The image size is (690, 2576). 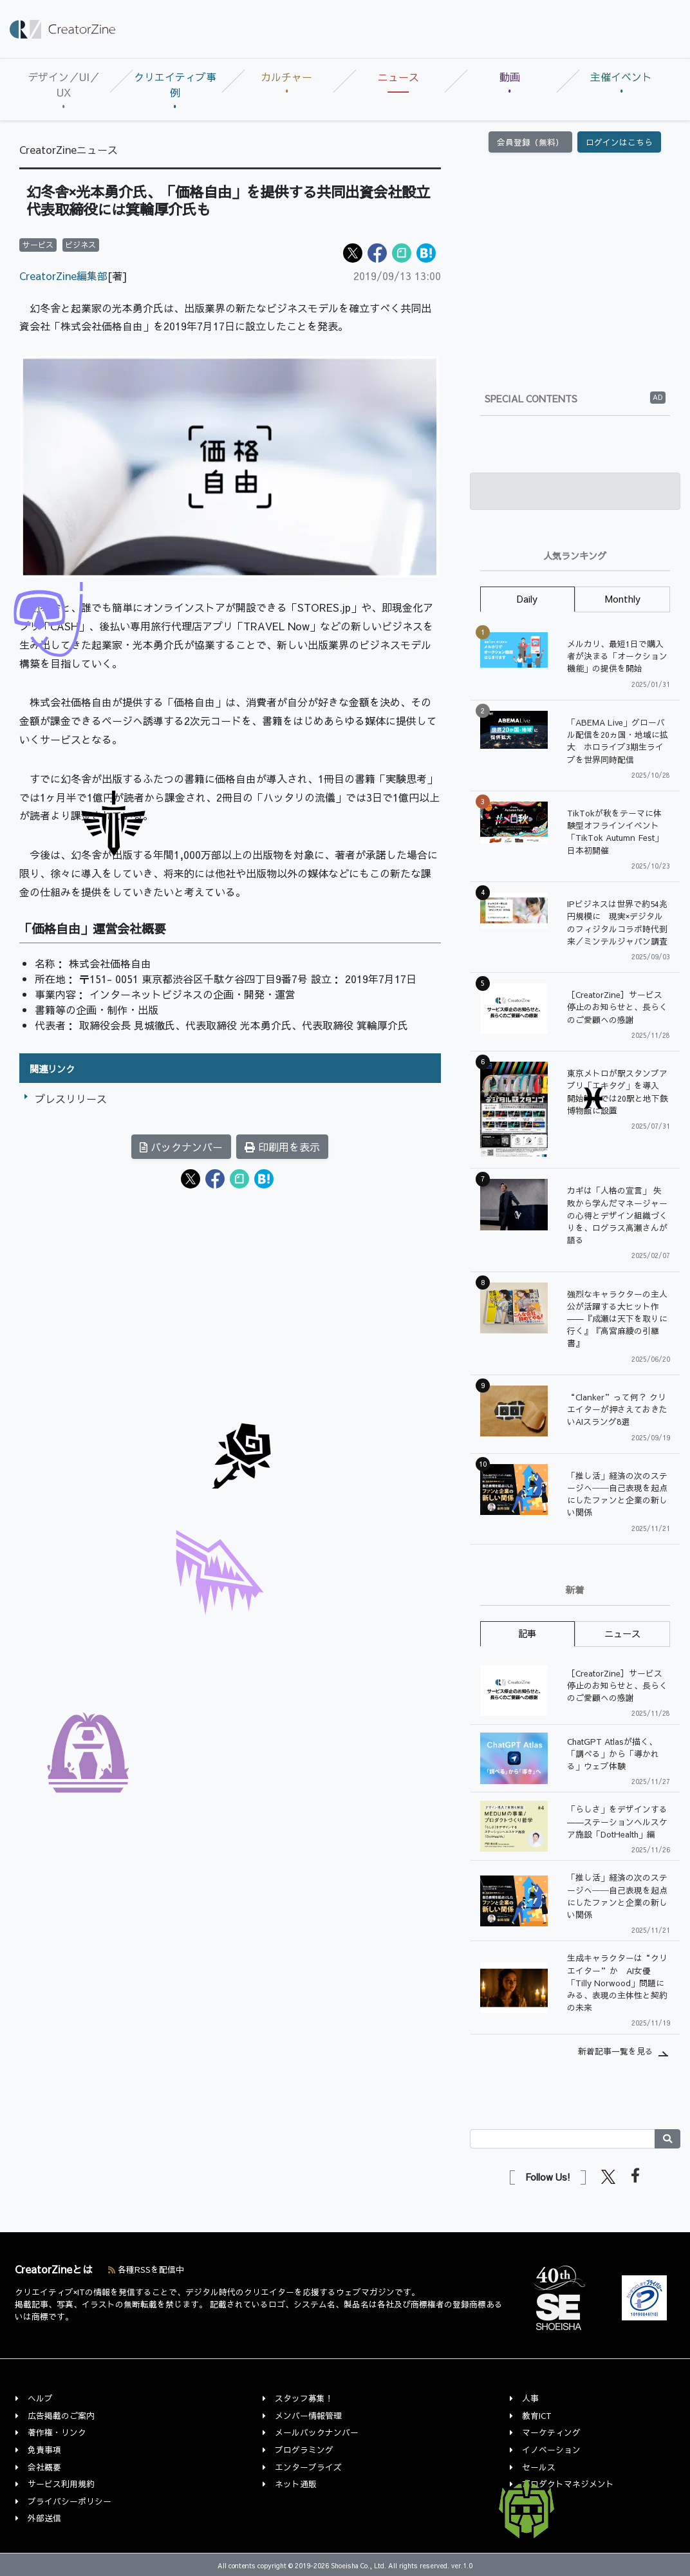 I want to click on view pisces zodiac sign information, so click(x=593, y=1098).